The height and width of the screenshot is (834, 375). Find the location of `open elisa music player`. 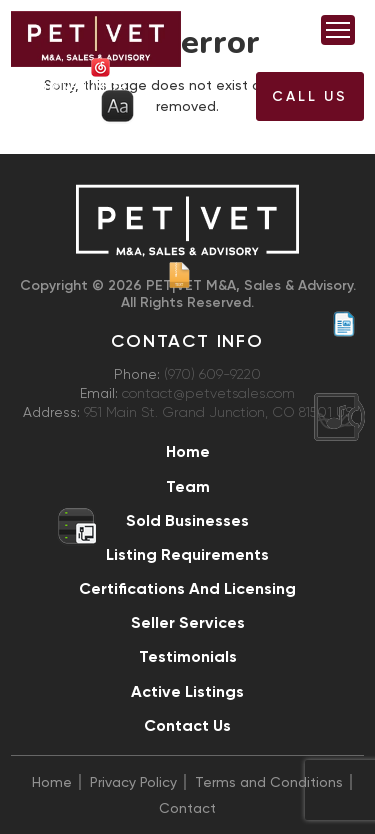

open elisa music player is located at coordinates (338, 417).